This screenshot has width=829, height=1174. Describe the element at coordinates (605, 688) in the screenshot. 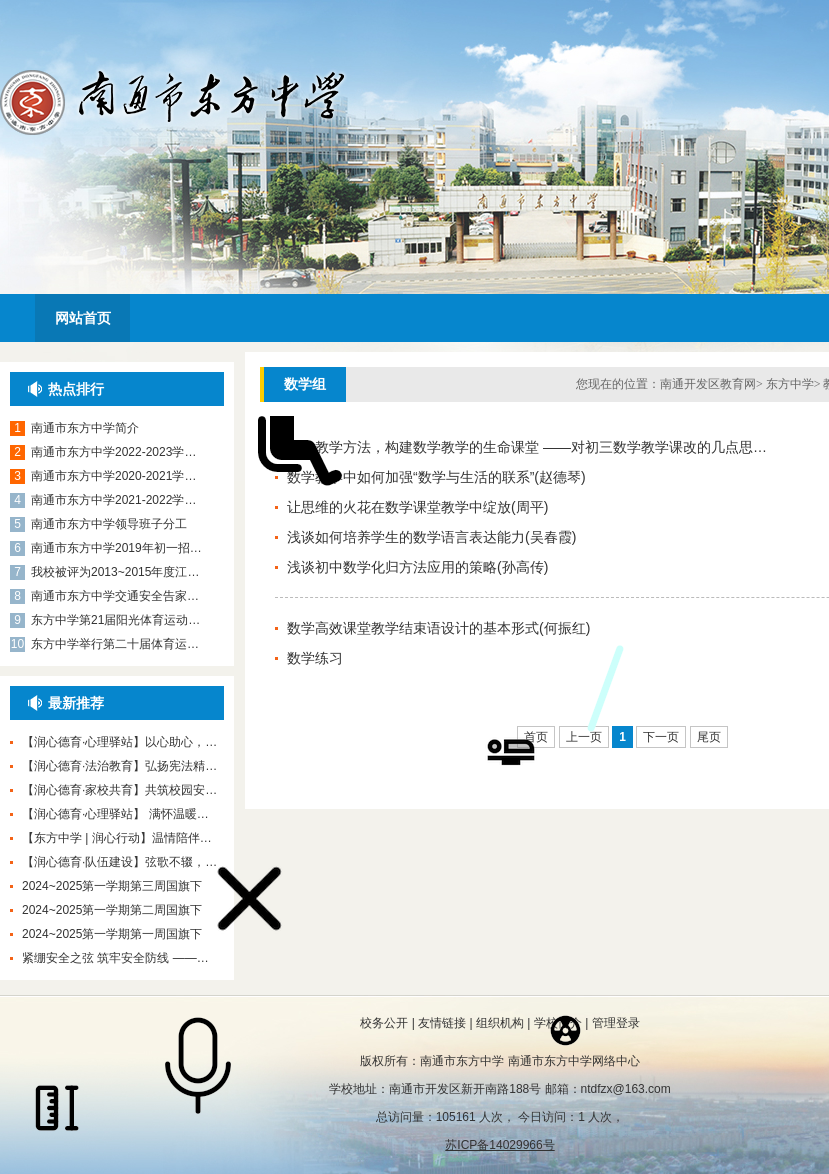

I see `indicates a disabled or unavailable feature` at that location.